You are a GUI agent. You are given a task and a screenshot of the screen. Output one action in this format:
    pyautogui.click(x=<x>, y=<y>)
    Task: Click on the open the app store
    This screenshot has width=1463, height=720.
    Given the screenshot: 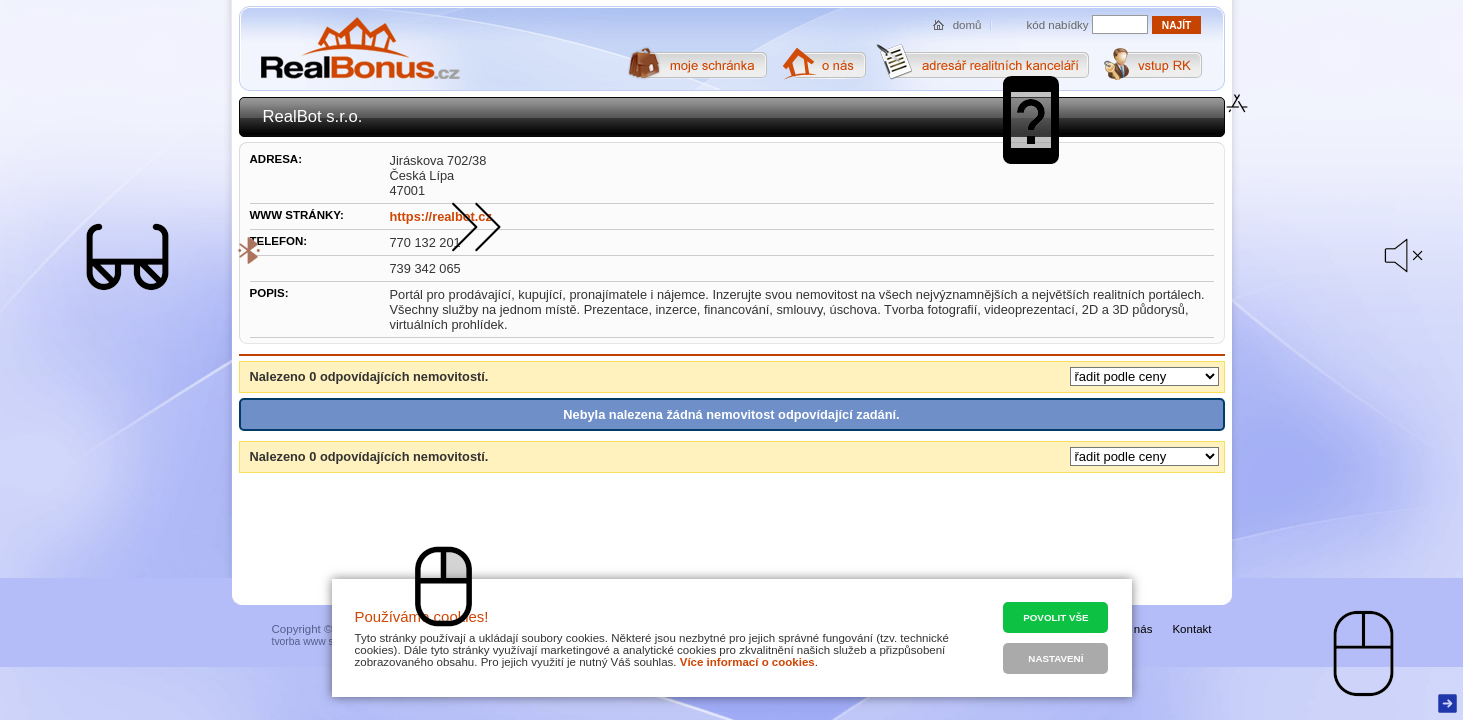 What is the action you would take?
    pyautogui.click(x=1237, y=104)
    